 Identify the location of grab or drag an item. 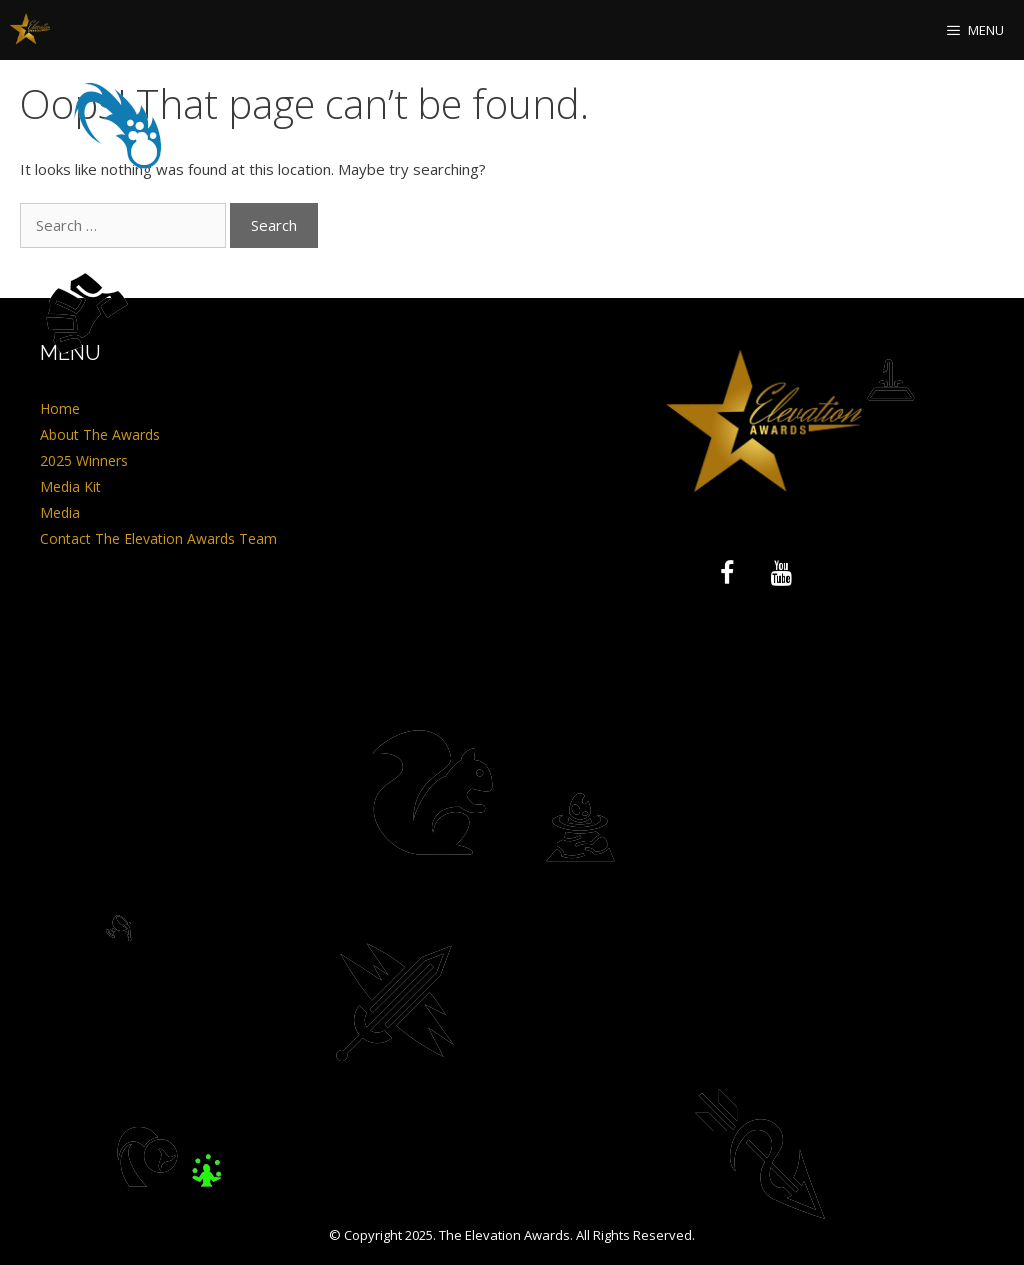
(87, 313).